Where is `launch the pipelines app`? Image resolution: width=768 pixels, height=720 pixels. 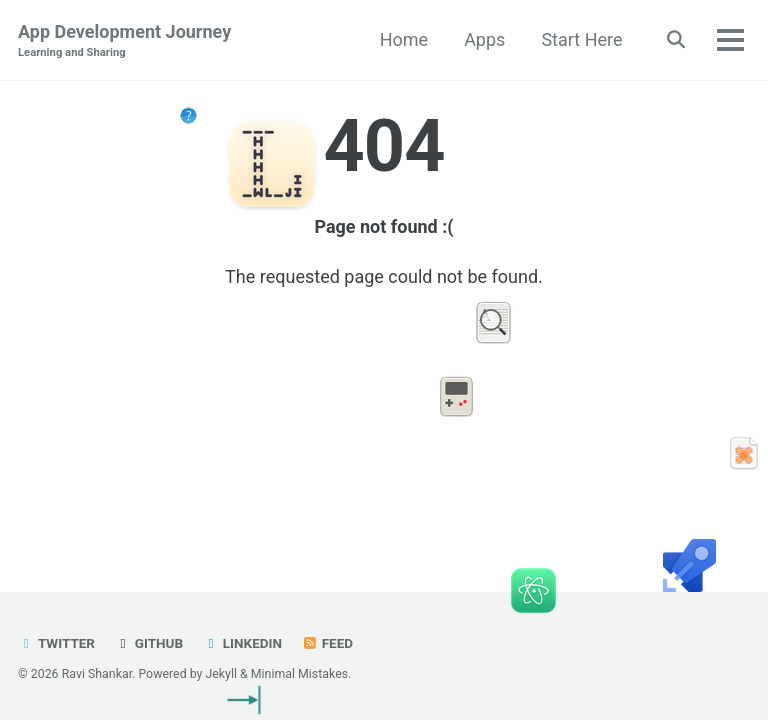
launch the pipelines app is located at coordinates (689, 565).